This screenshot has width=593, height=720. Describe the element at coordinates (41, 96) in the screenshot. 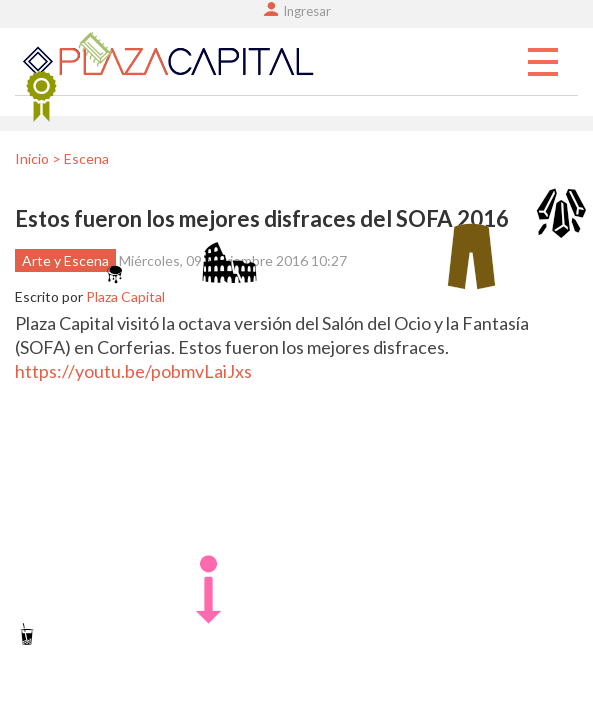

I see `view your achievements or awards` at that location.